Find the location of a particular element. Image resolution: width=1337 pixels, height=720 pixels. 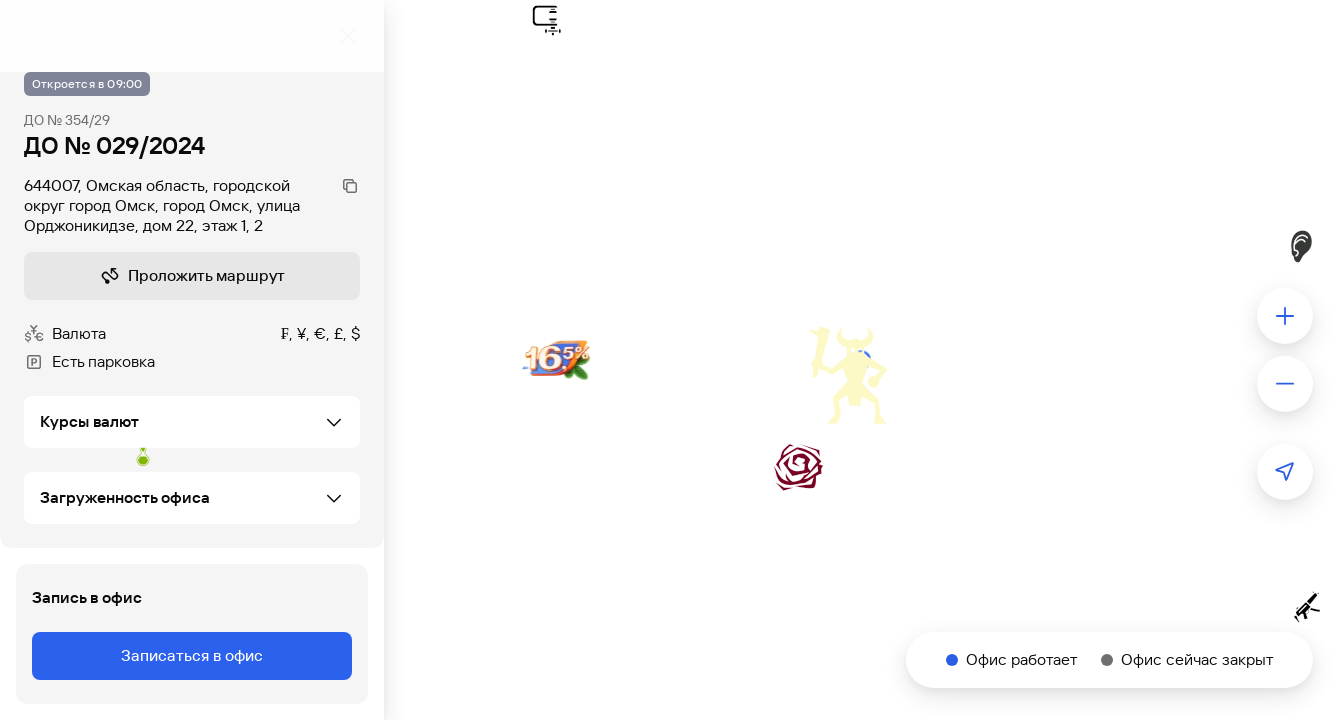

select evil minion character or enemy type is located at coordinates (848, 375).